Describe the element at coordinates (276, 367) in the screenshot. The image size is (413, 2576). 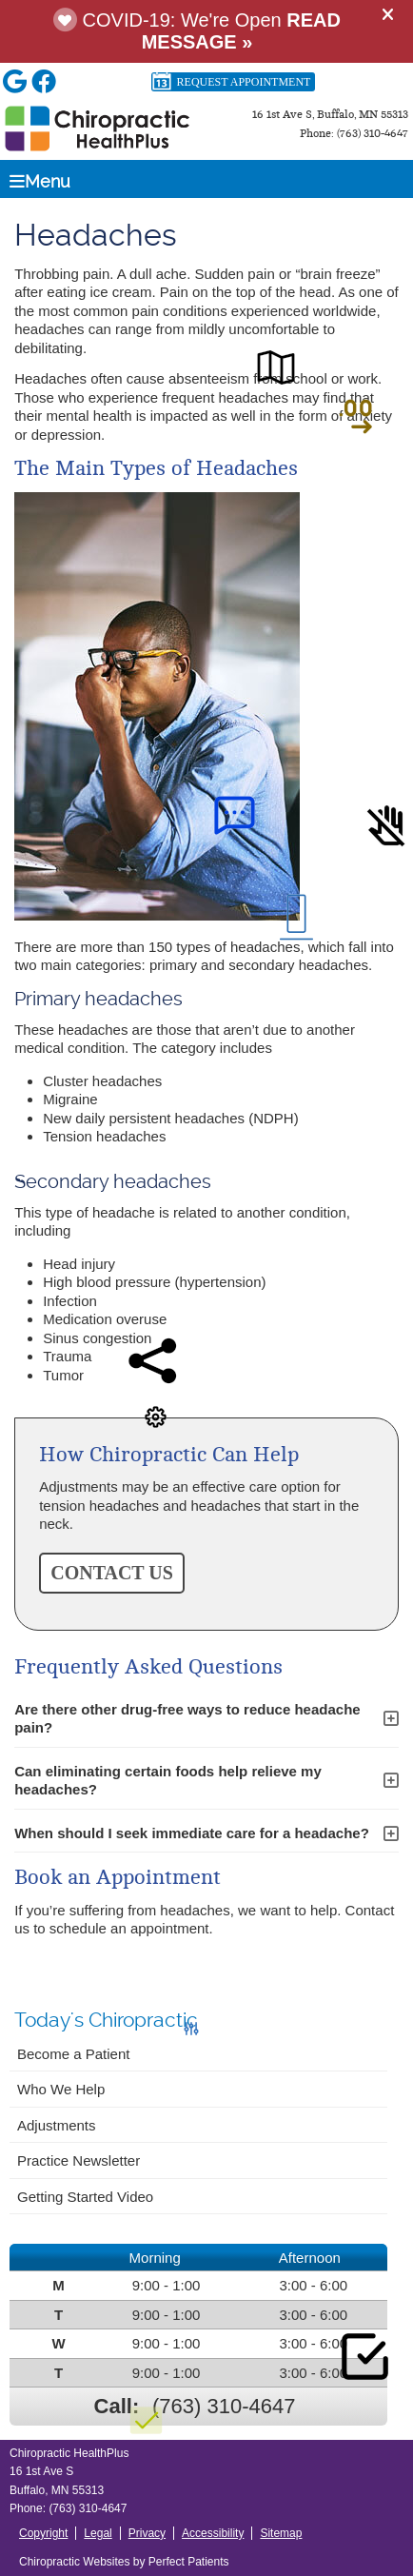
I see `open map view` at that location.